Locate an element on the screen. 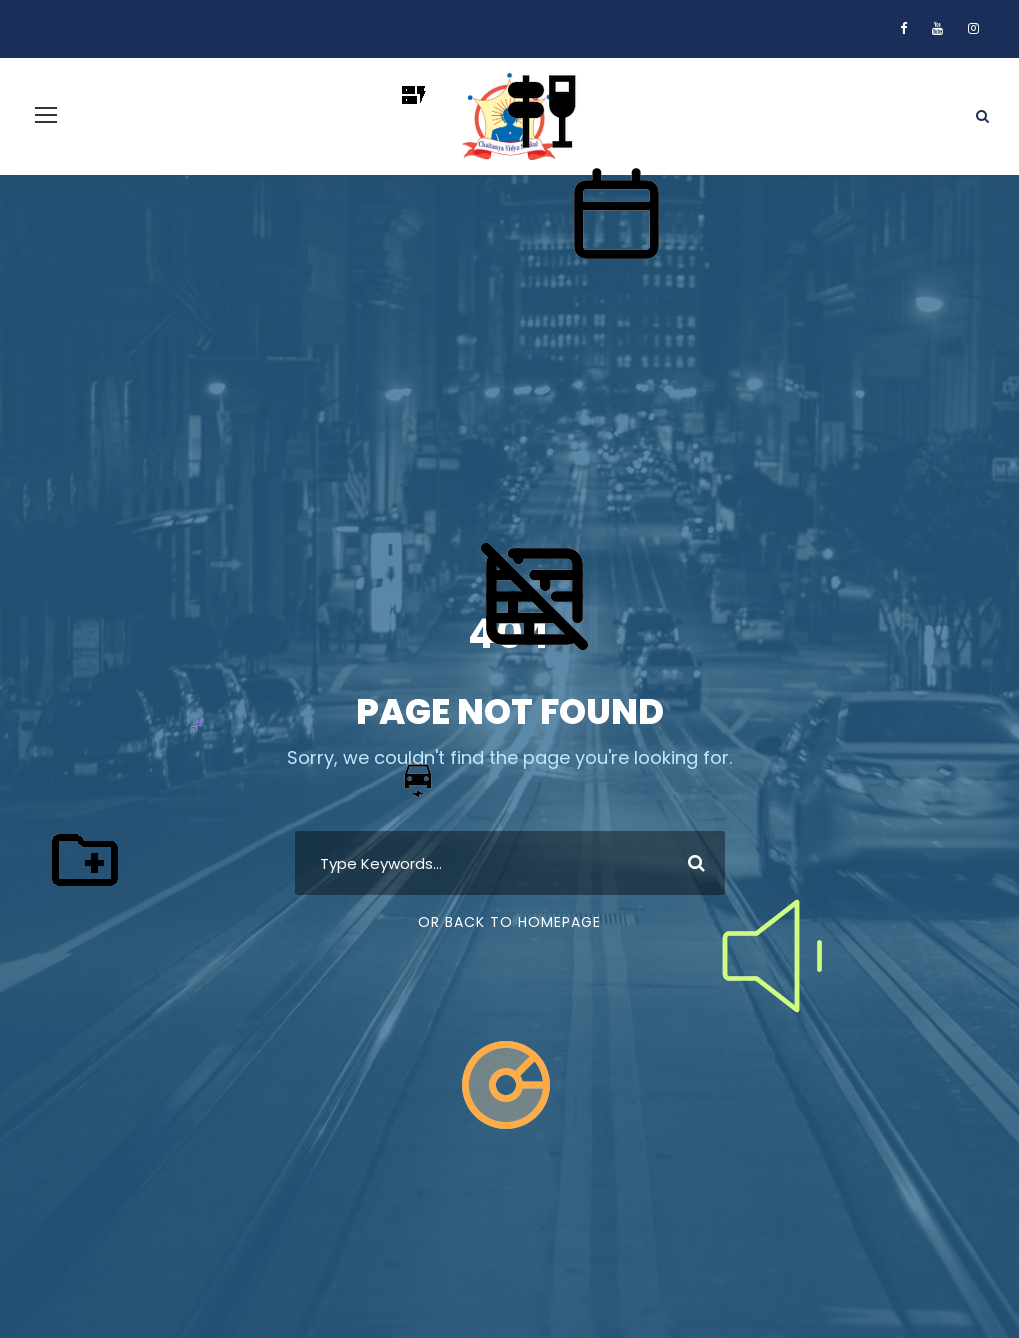  access dynamic form builder is located at coordinates (414, 95).